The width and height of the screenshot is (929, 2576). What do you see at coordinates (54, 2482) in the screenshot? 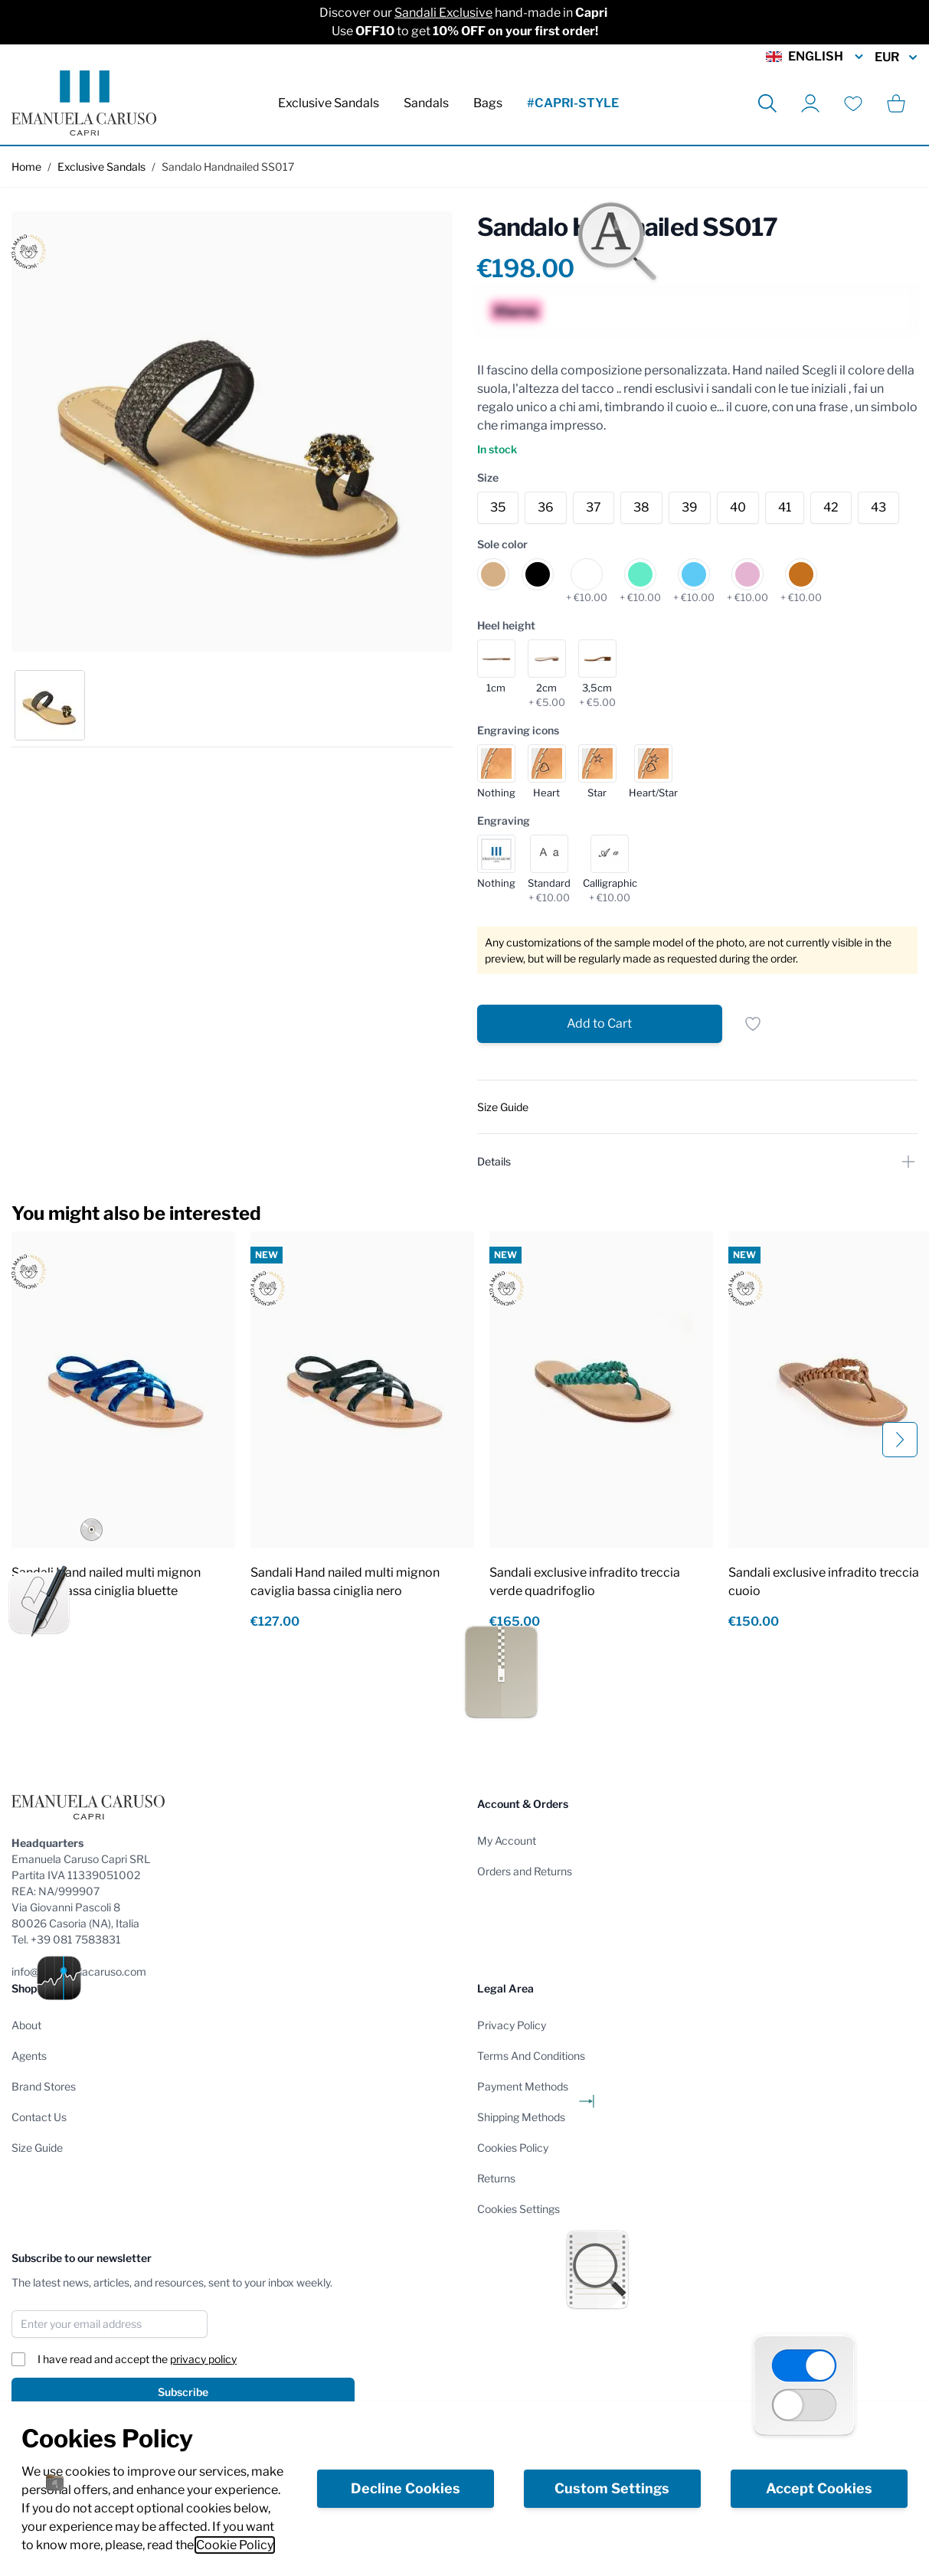
I see `open insync cloud sync folder` at bounding box center [54, 2482].